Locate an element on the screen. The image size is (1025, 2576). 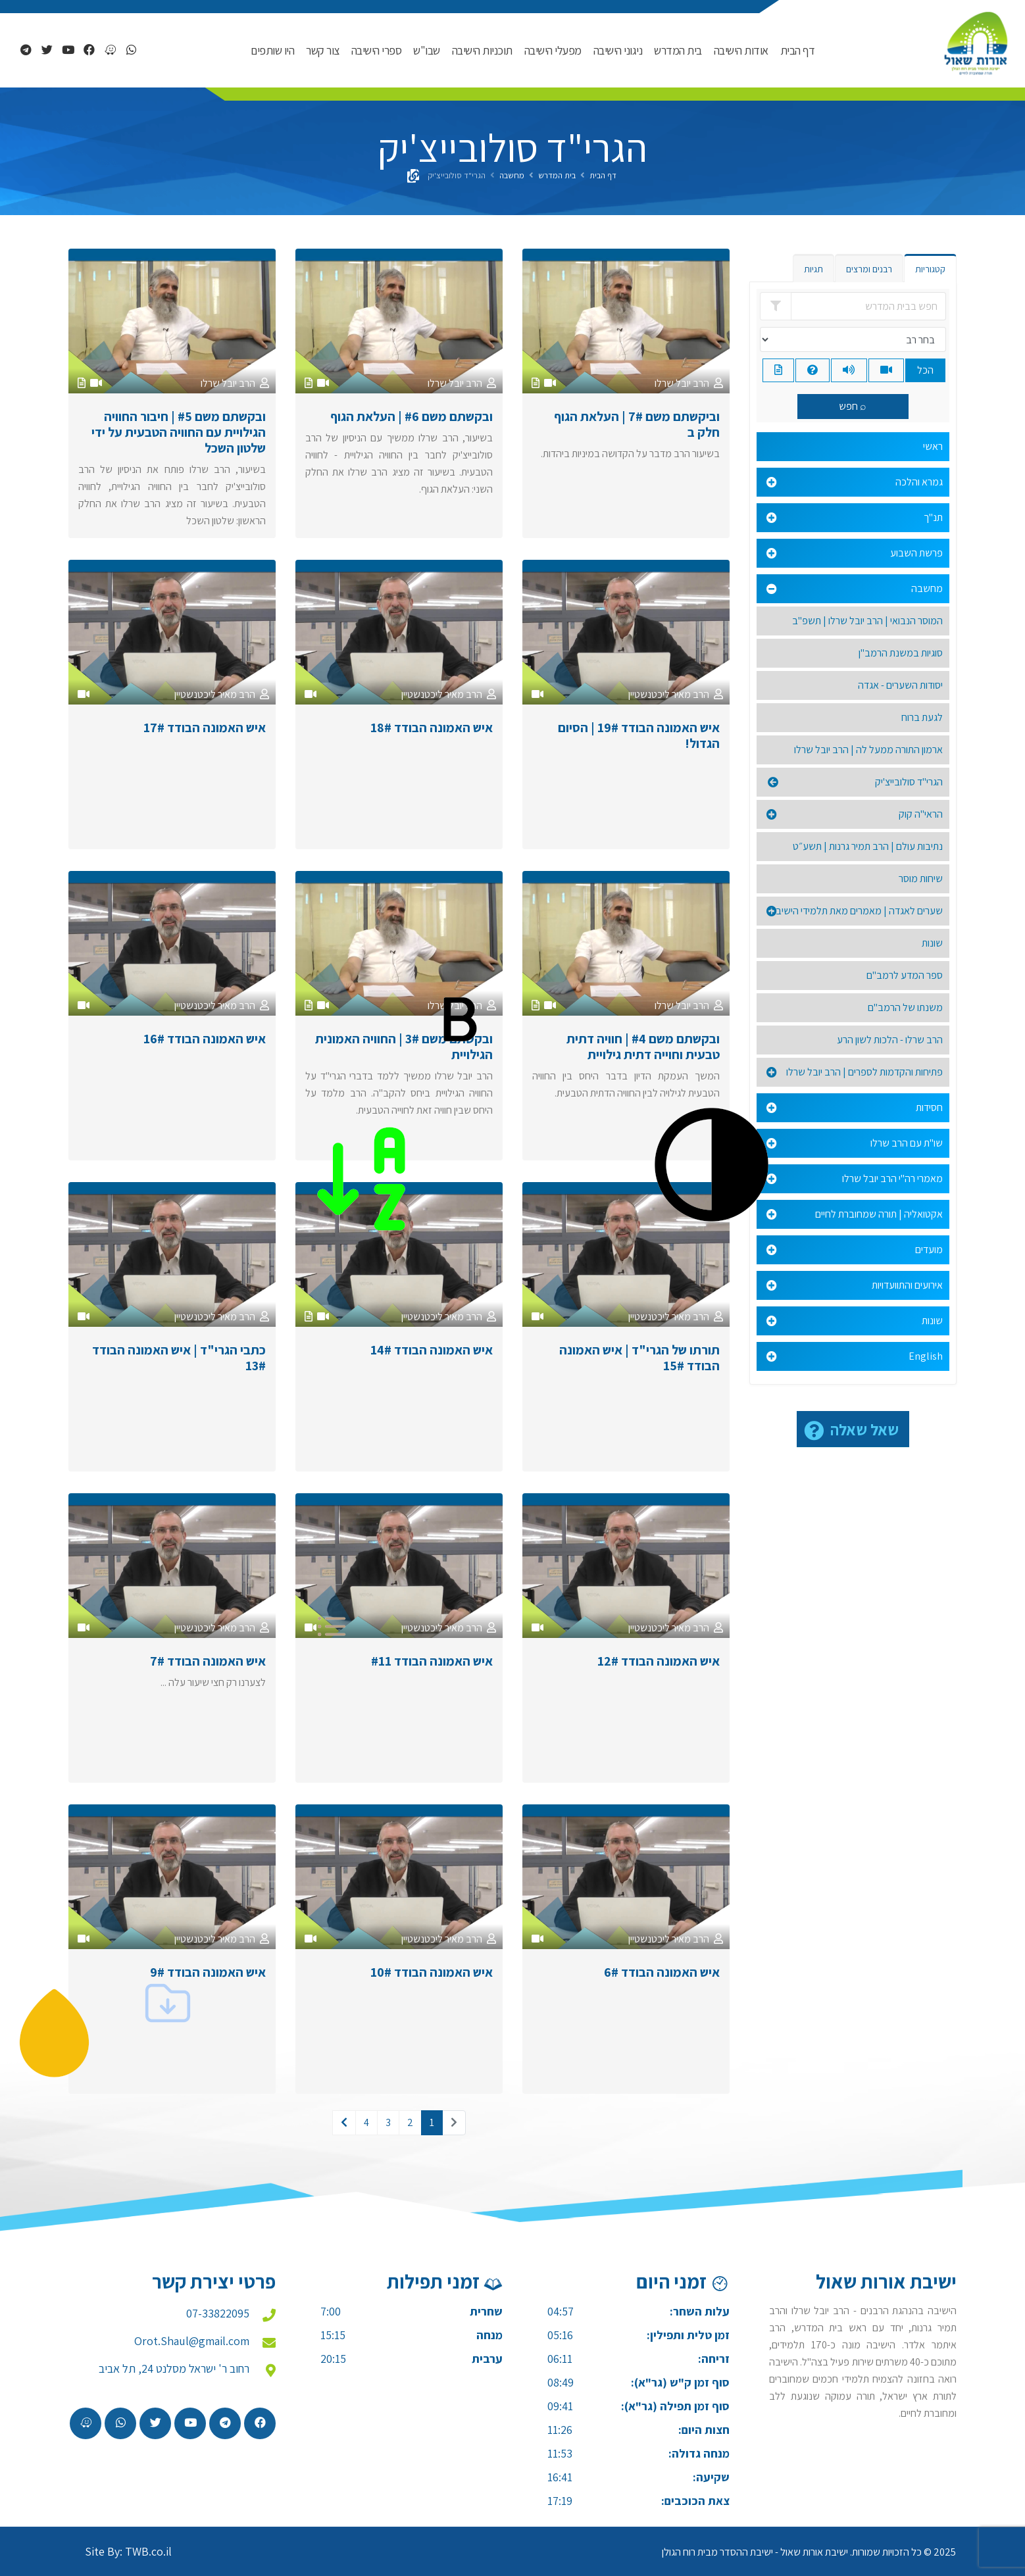
adjust display brightness to 50% is located at coordinates (711, 1164).